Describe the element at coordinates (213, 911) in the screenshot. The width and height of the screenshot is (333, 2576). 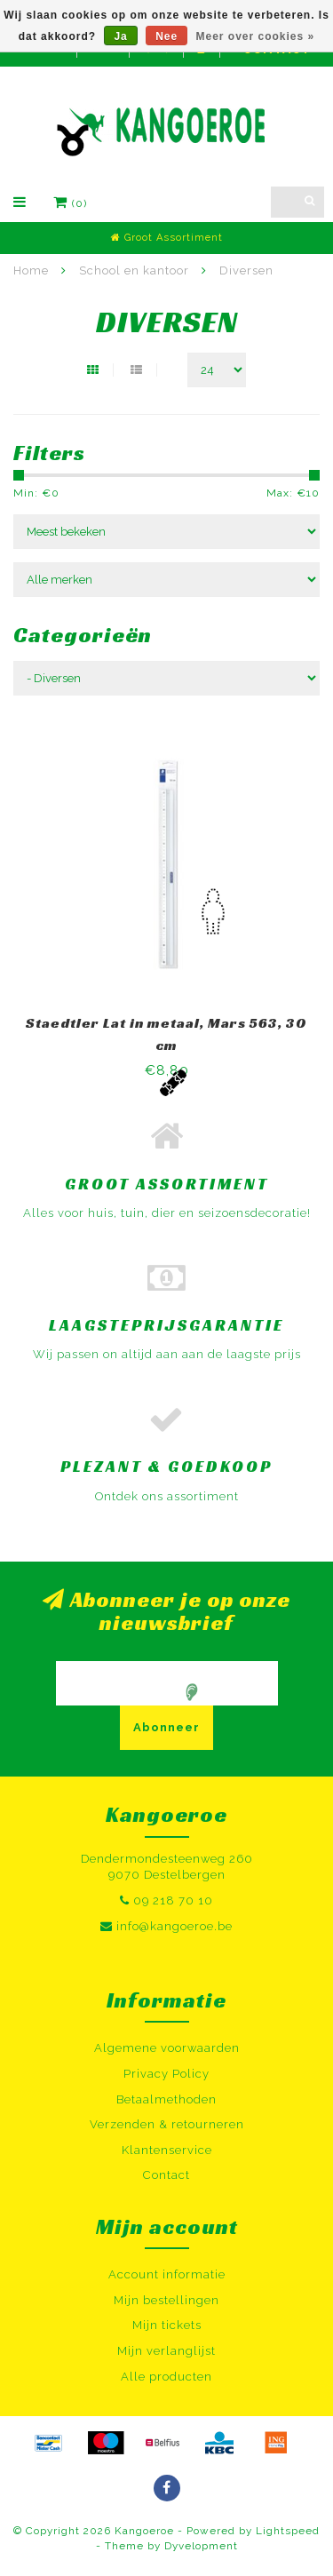
I see `toggle invisibility or stealth mode` at that location.